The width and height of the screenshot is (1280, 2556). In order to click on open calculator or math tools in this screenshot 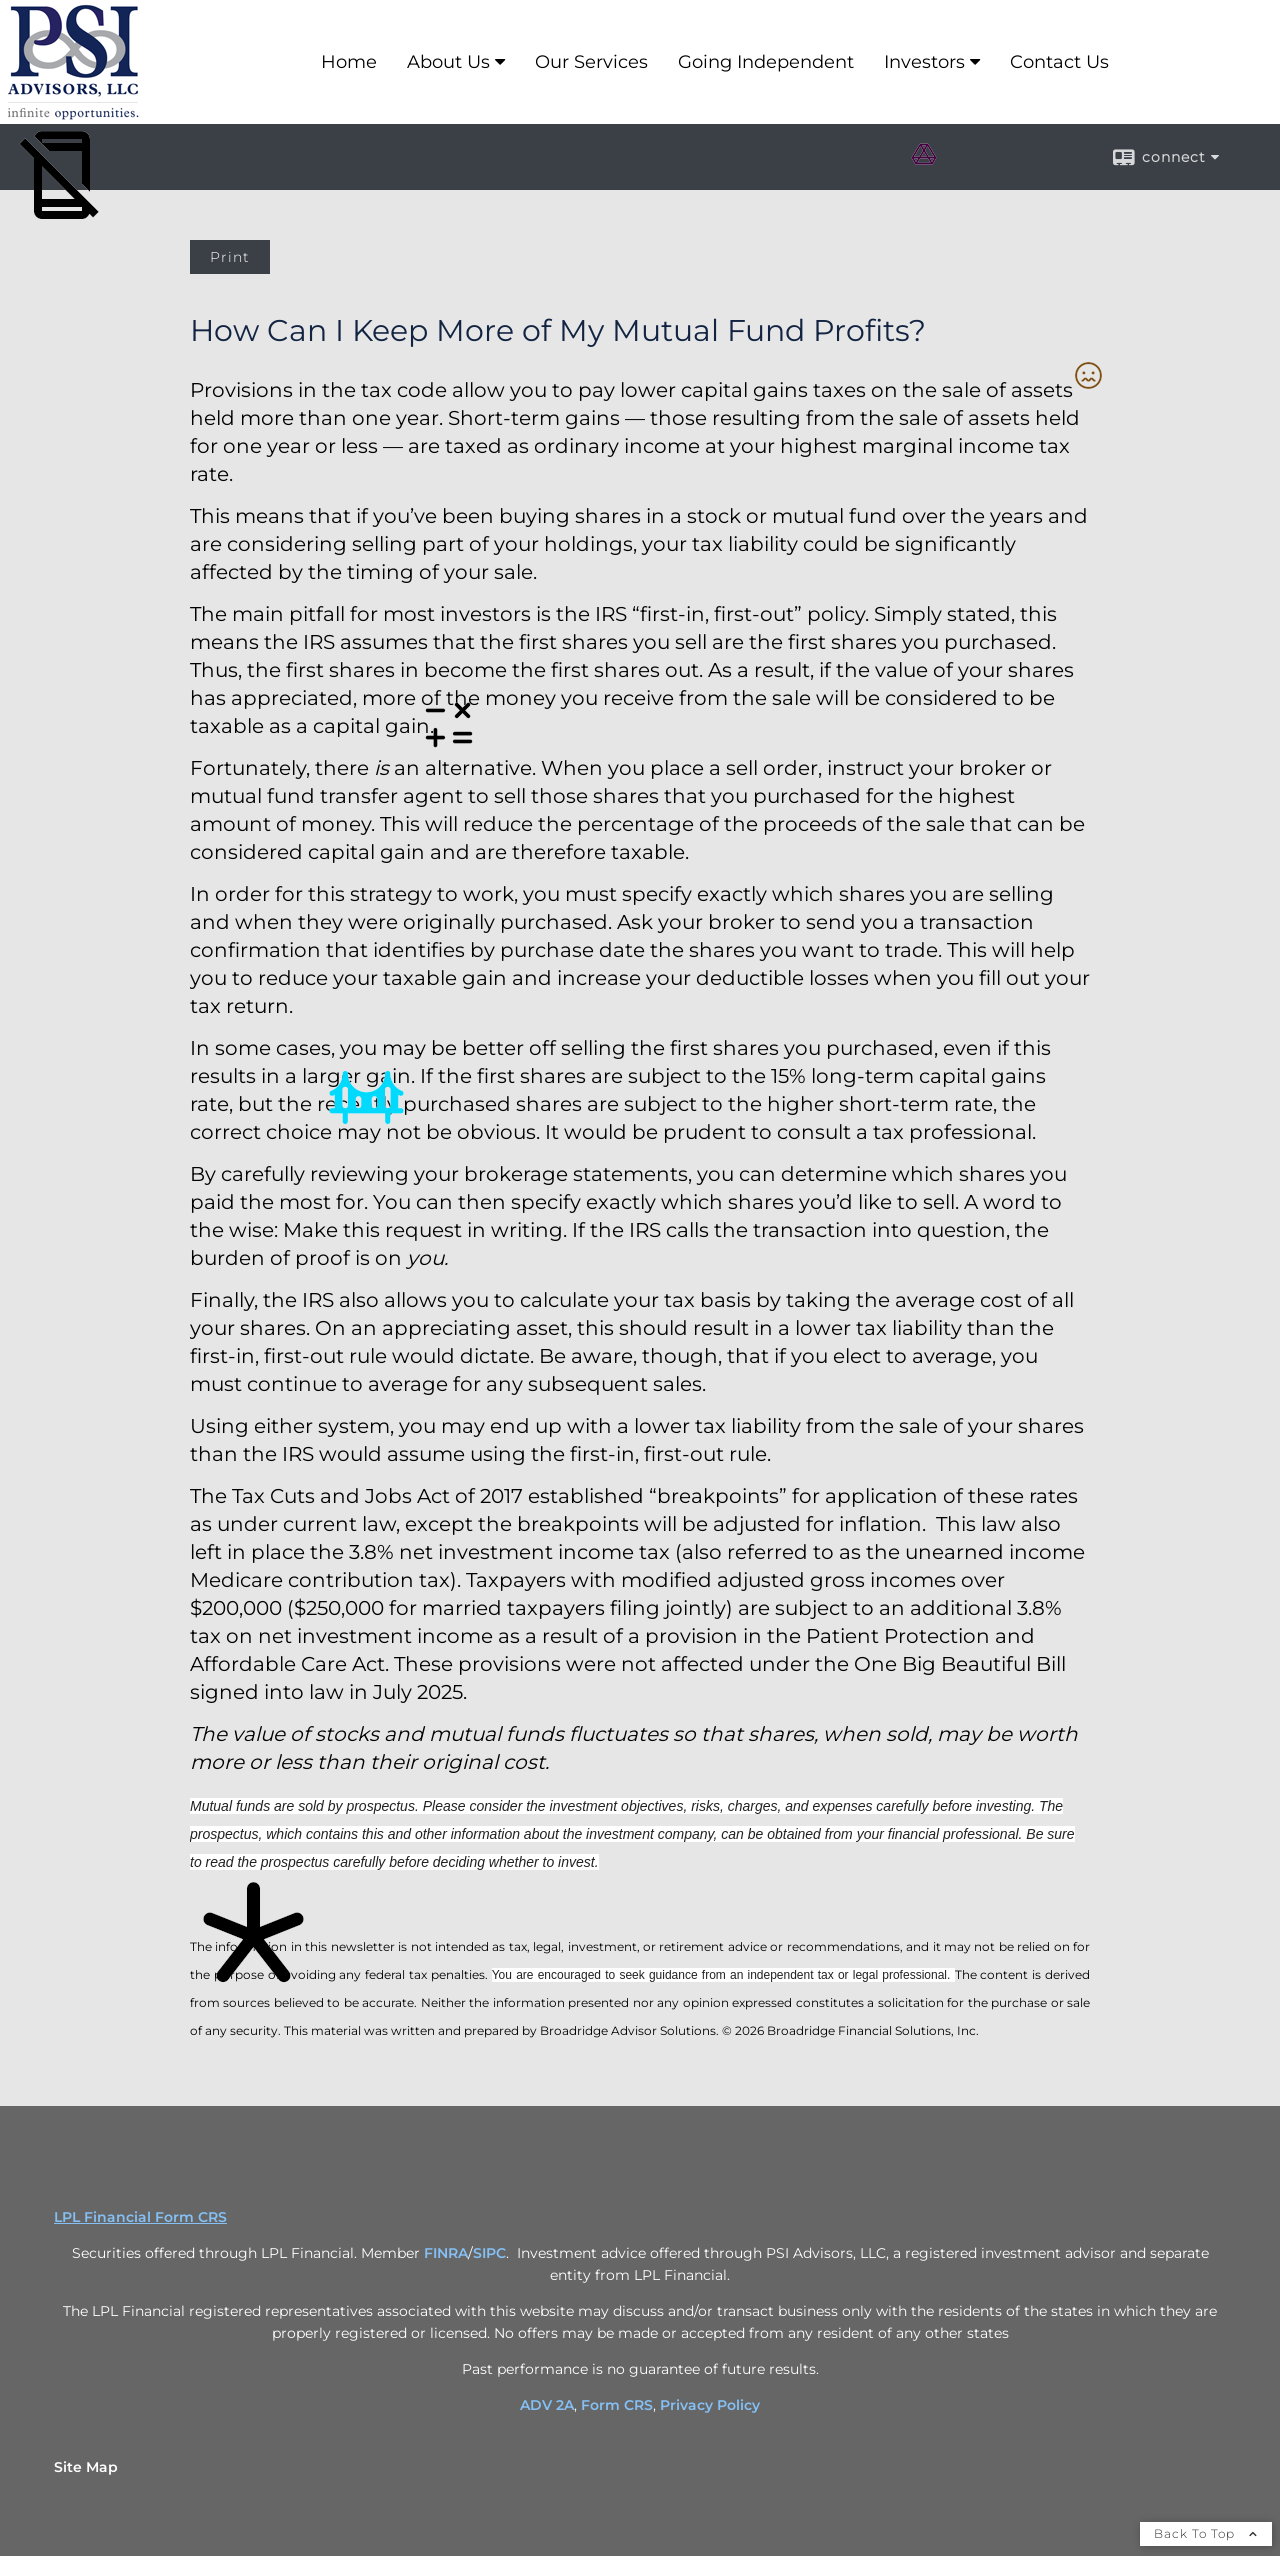, I will do `click(449, 724)`.